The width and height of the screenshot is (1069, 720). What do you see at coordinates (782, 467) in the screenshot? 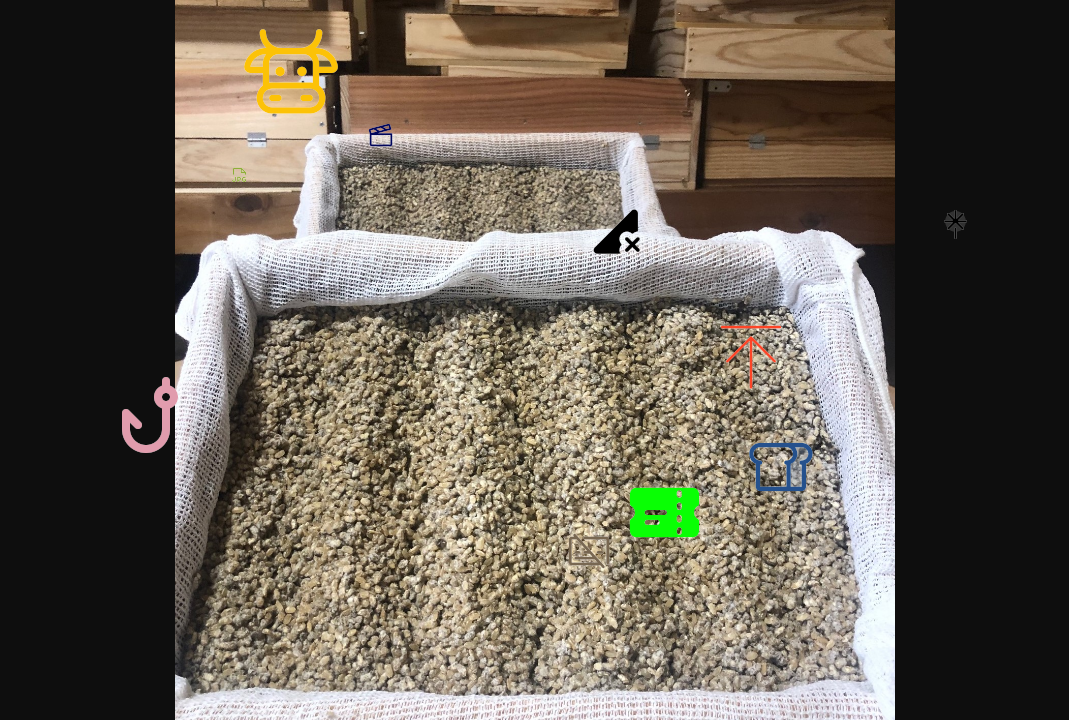
I see `browse bakery or bread products` at bounding box center [782, 467].